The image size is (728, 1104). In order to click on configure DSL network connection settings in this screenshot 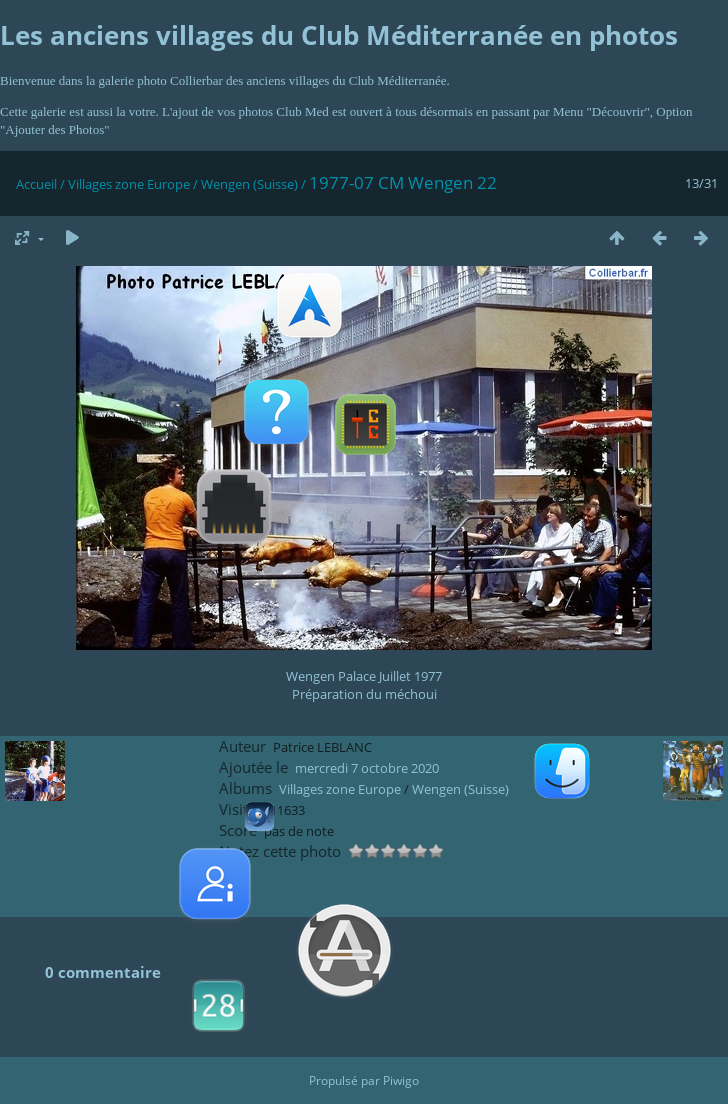, I will do `click(234, 508)`.